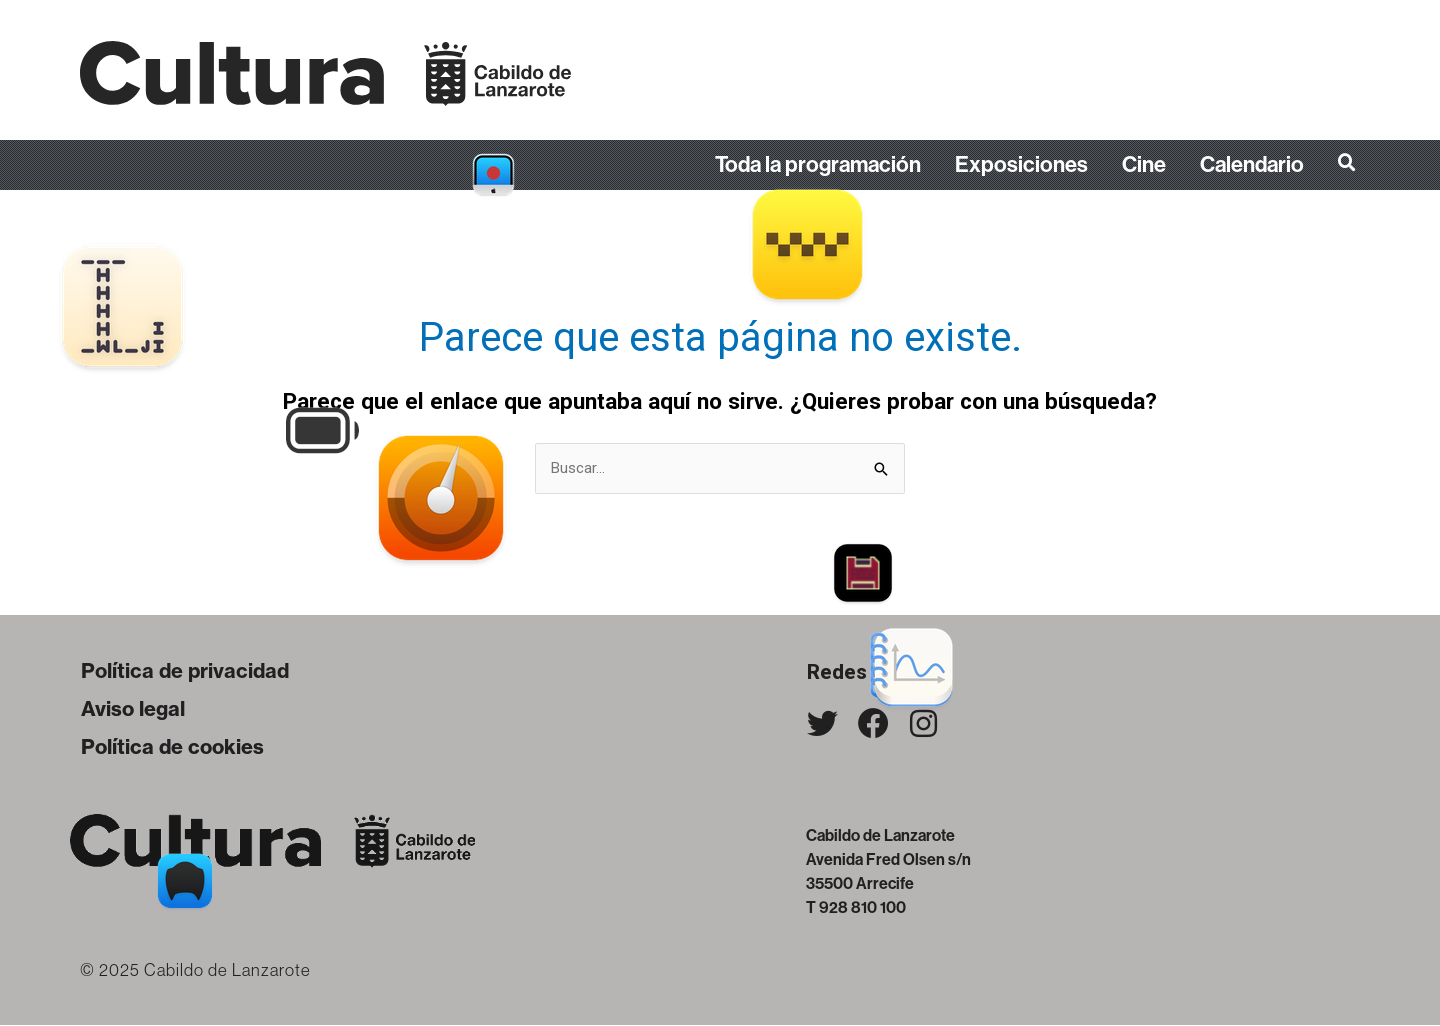 Image resolution: width=1440 pixels, height=1026 pixels. Describe the element at coordinates (185, 881) in the screenshot. I see `launch redream dreamcast emulator` at that location.